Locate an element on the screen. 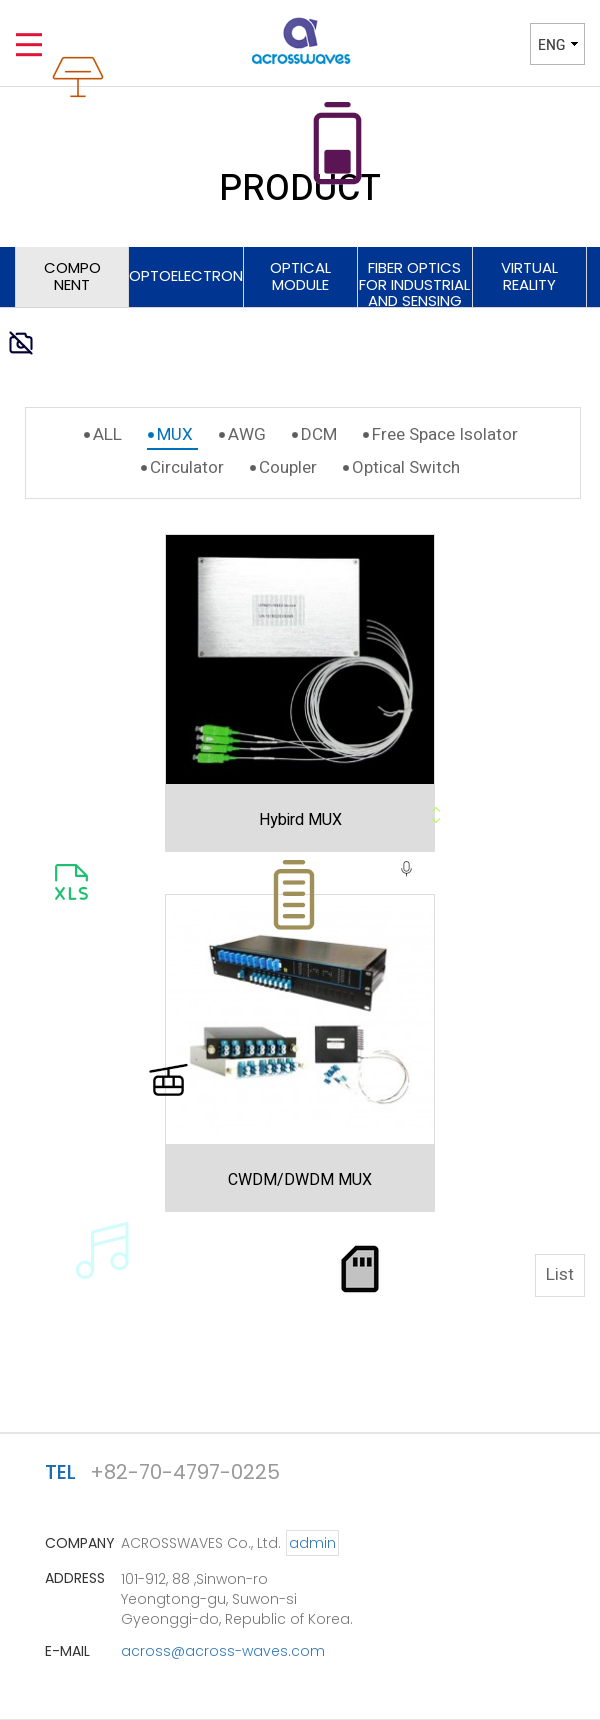  access presentation mode is located at coordinates (78, 77).